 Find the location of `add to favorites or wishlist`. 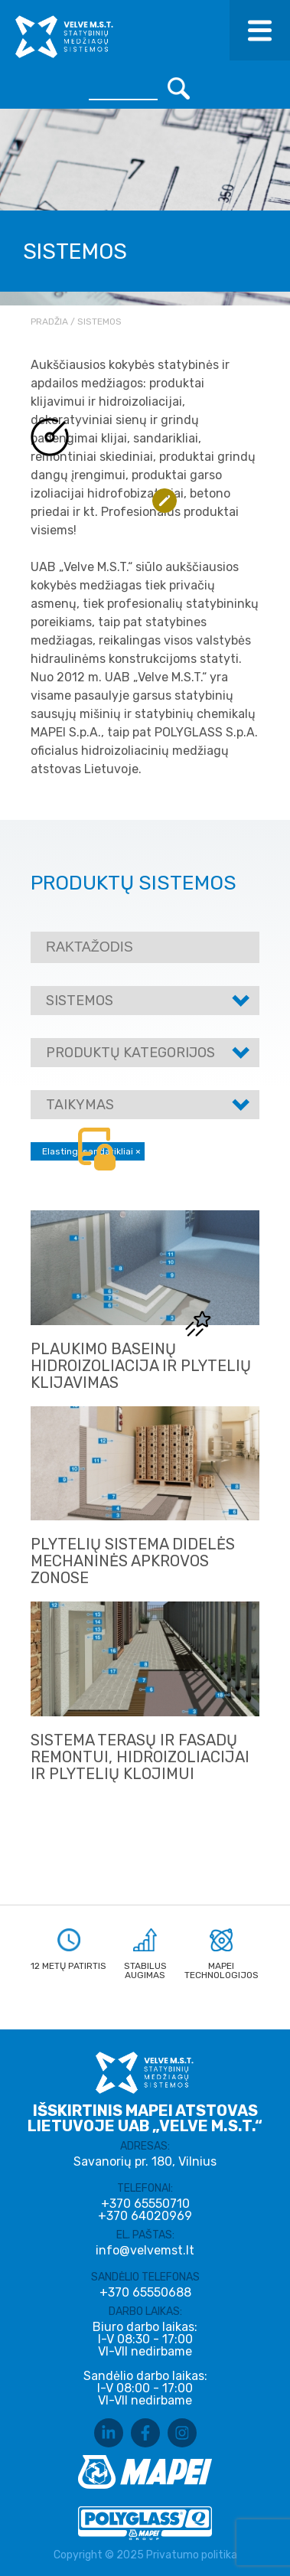

add to favorites or wishlist is located at coordinates (198, 1324).